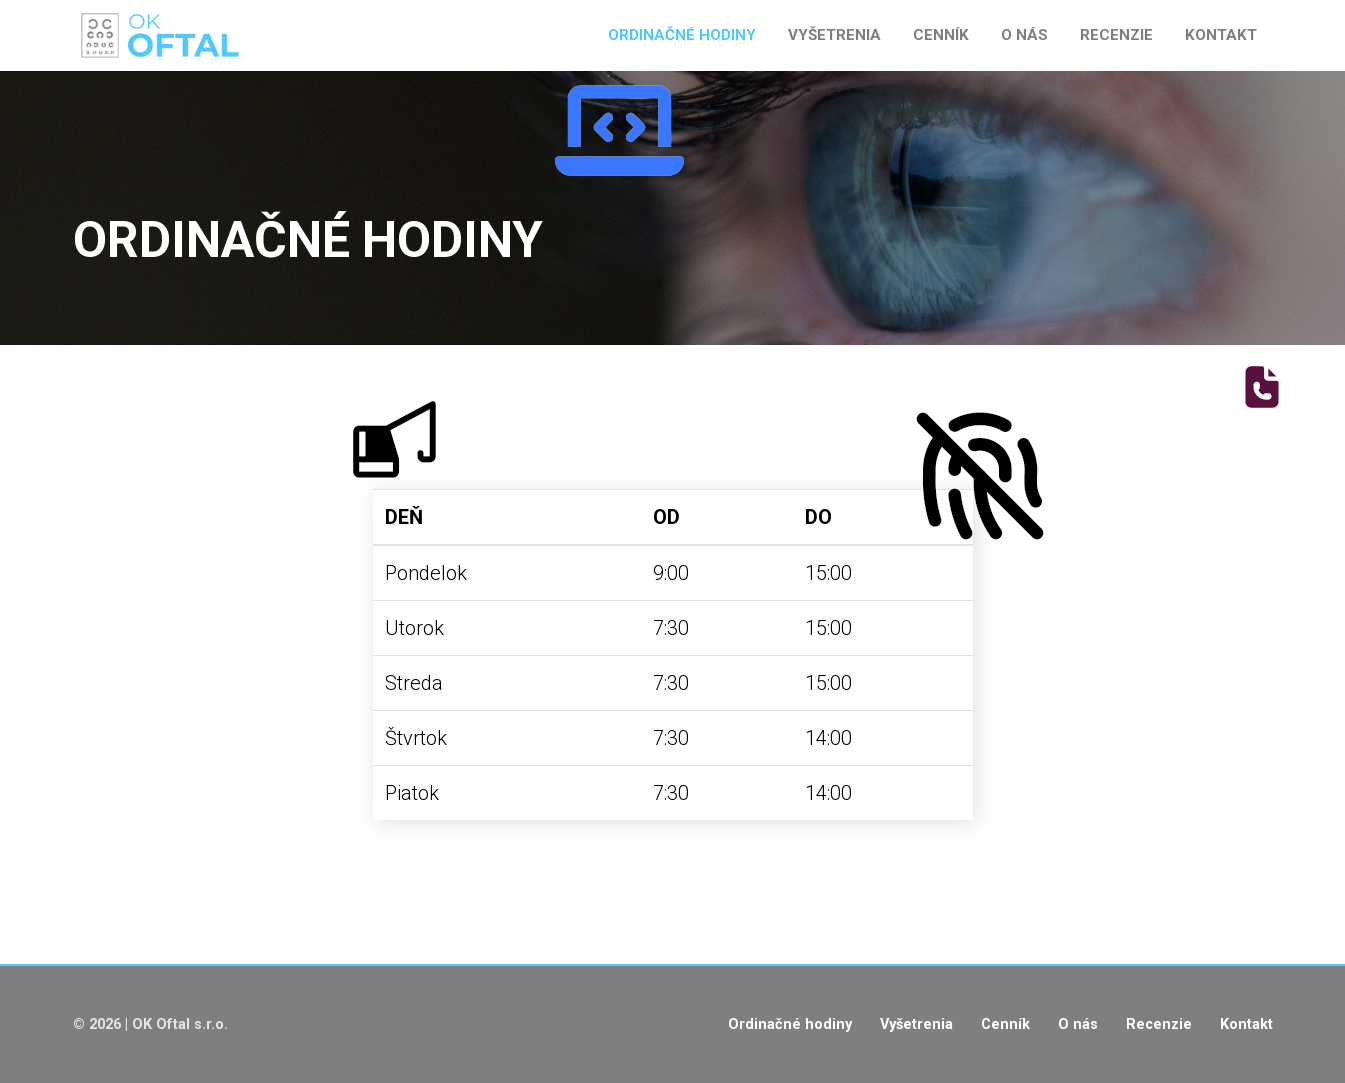 The image size is (1345, 1083). What do you see at coordinates (980, 476) in the screenshot?
I see `disable fingerprint authentication` at bounding box center [980, 476].